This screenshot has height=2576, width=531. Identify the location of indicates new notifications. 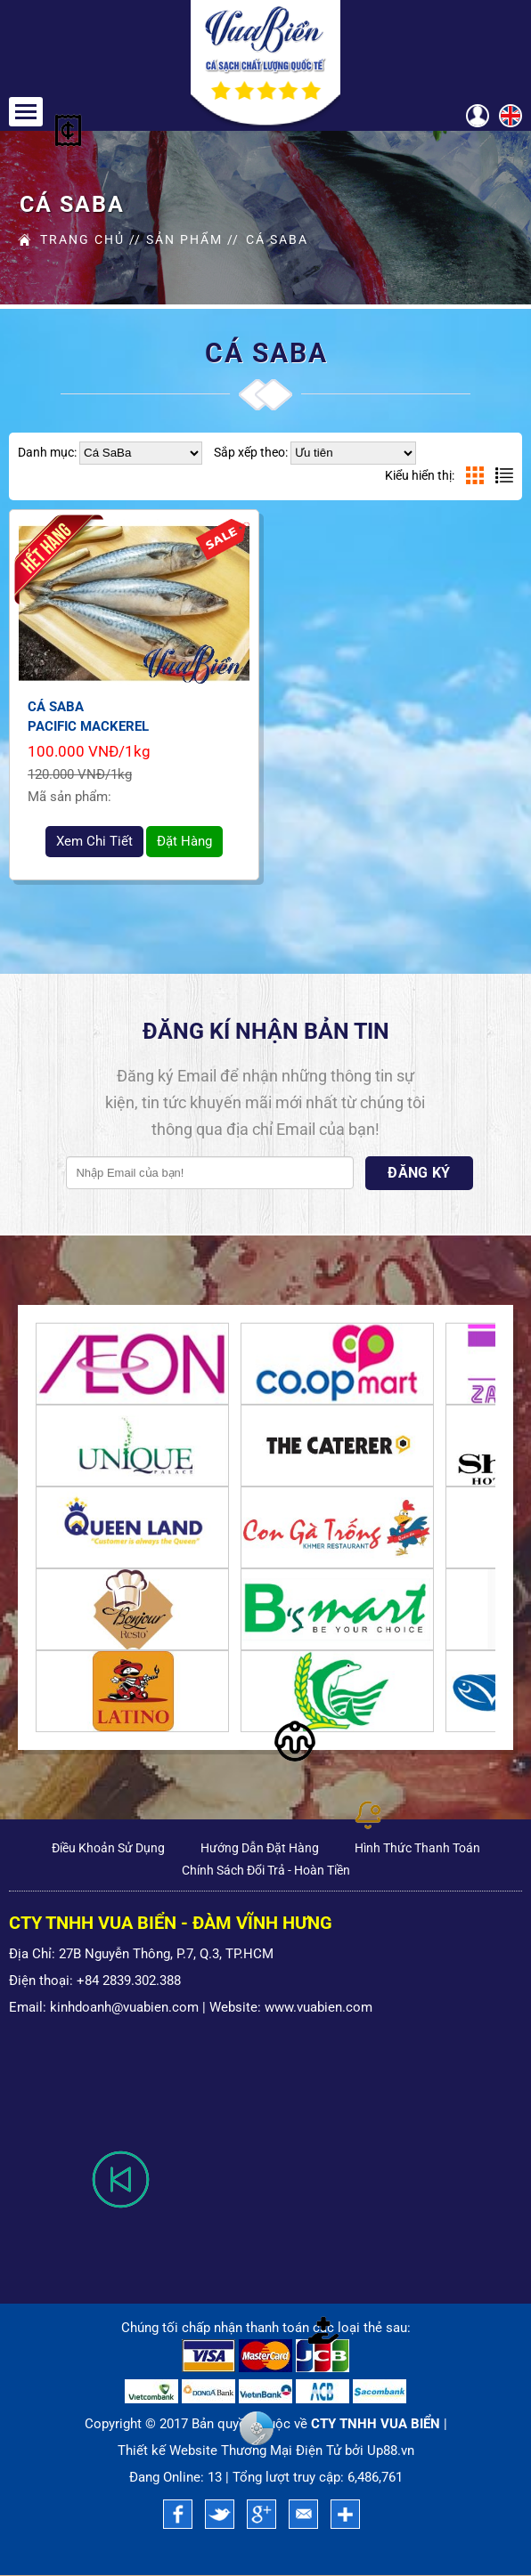
(368, 1815).